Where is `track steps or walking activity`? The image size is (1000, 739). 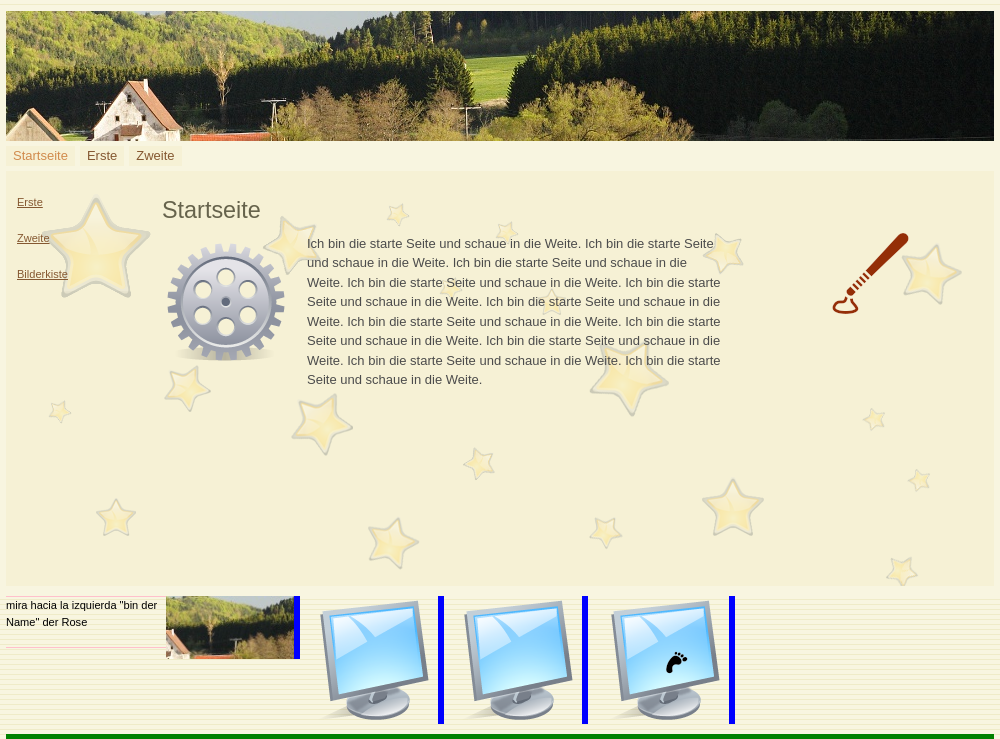
track steps or walking activity is located at coordinates (676, 662).